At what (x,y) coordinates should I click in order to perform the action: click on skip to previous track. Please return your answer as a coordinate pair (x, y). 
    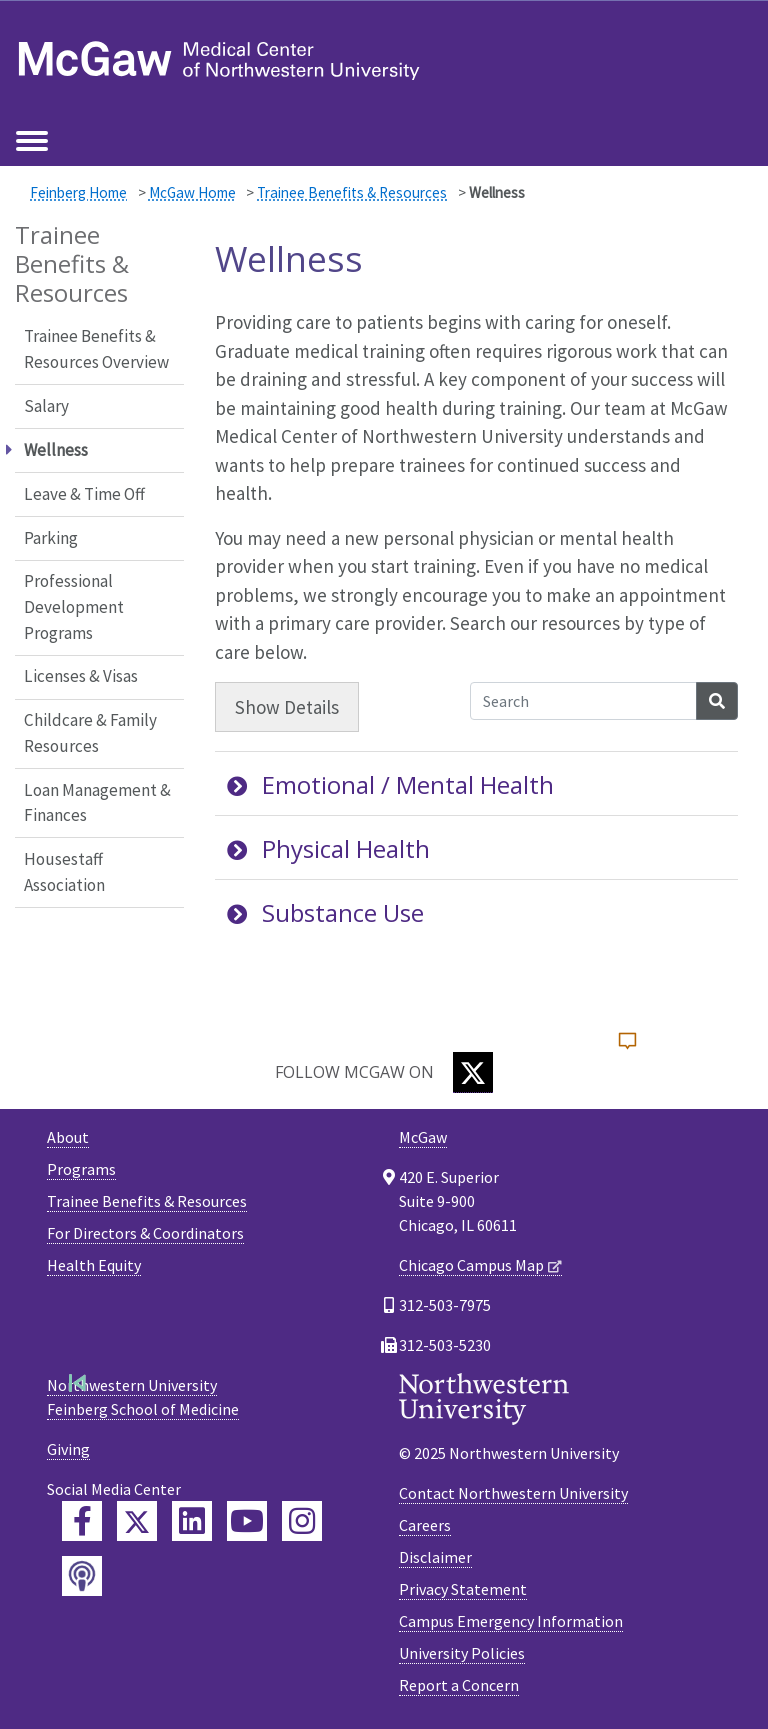
    Looking at the image, I should click on (78, 1383).